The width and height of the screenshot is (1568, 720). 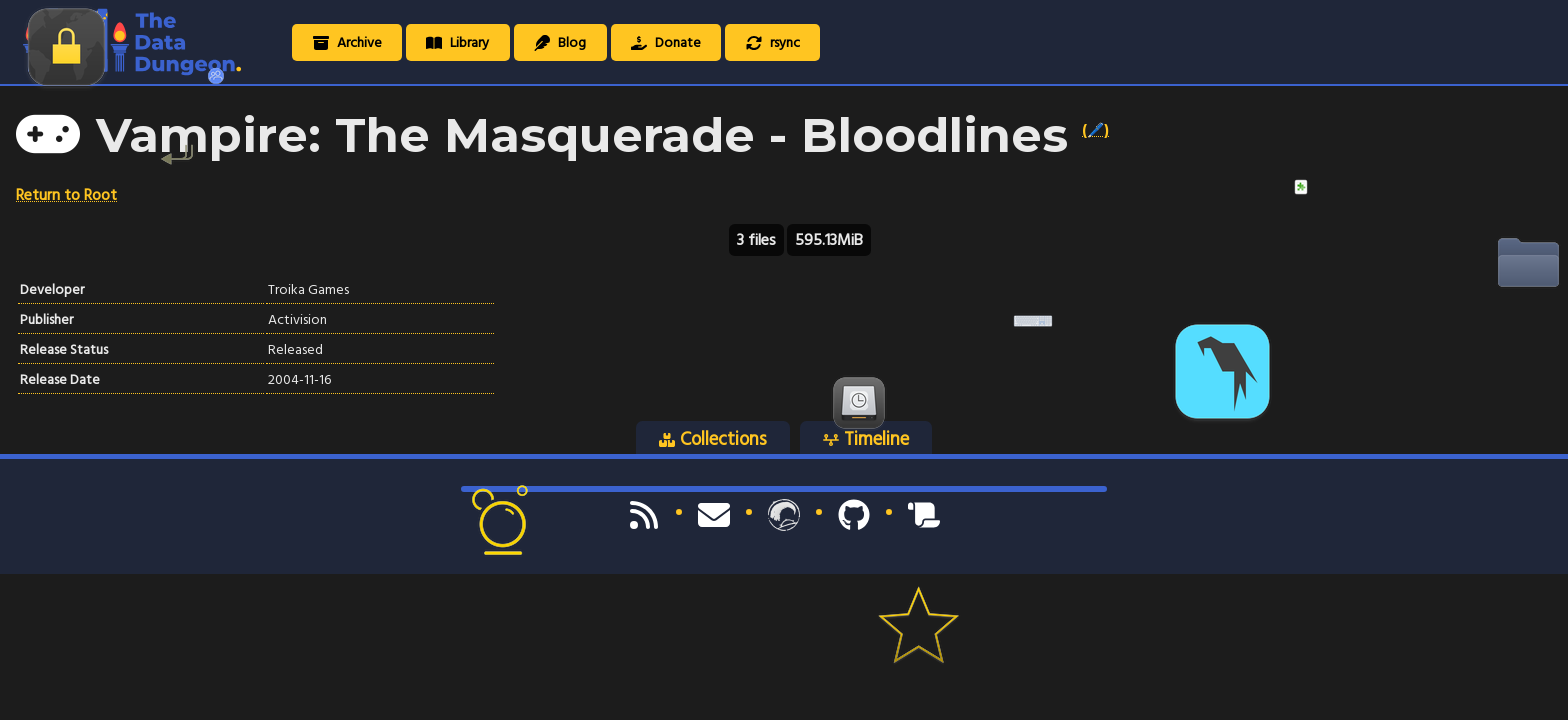 What do you see at coordinates (176, 154) in the screenshot?
I see `reply to all recipients of an email` at bounding box center [176, 154].